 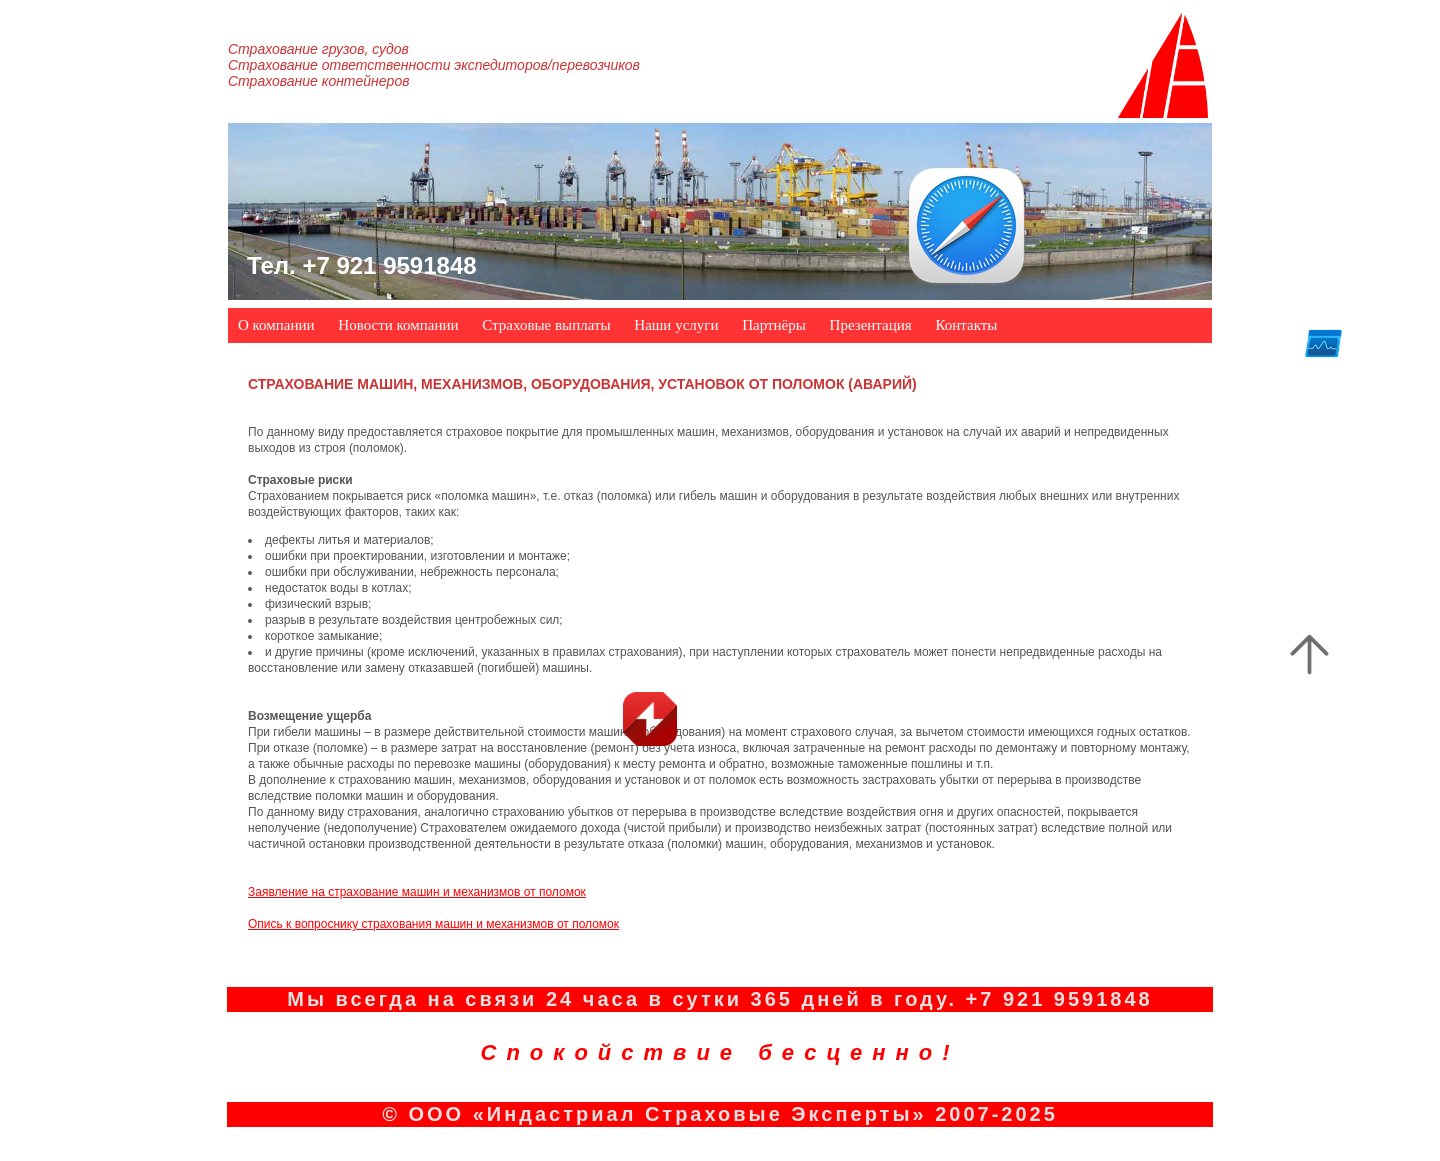 I want to click on upload file or content, so click(x=1309, y=654).